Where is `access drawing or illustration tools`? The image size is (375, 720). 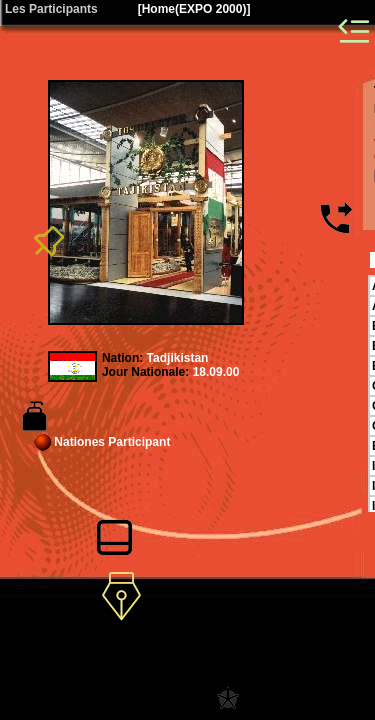
access drawing or illustration tools is located at coordinates (121, 594).